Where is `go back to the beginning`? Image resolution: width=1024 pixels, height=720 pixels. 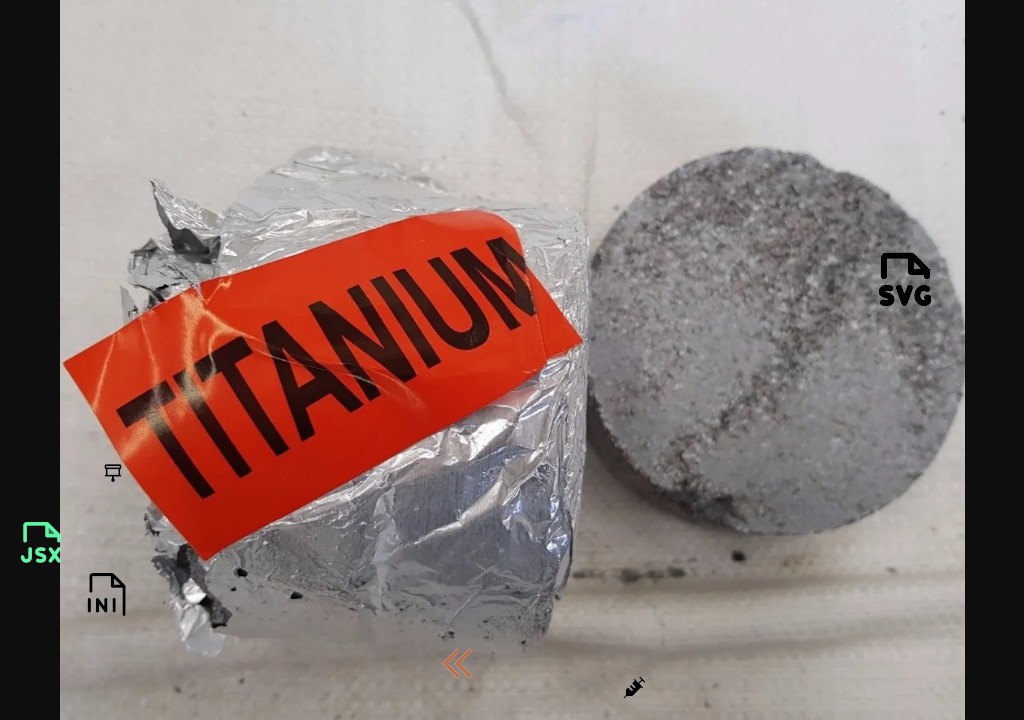
go back to the beginning is located at coordinates (458, 663).